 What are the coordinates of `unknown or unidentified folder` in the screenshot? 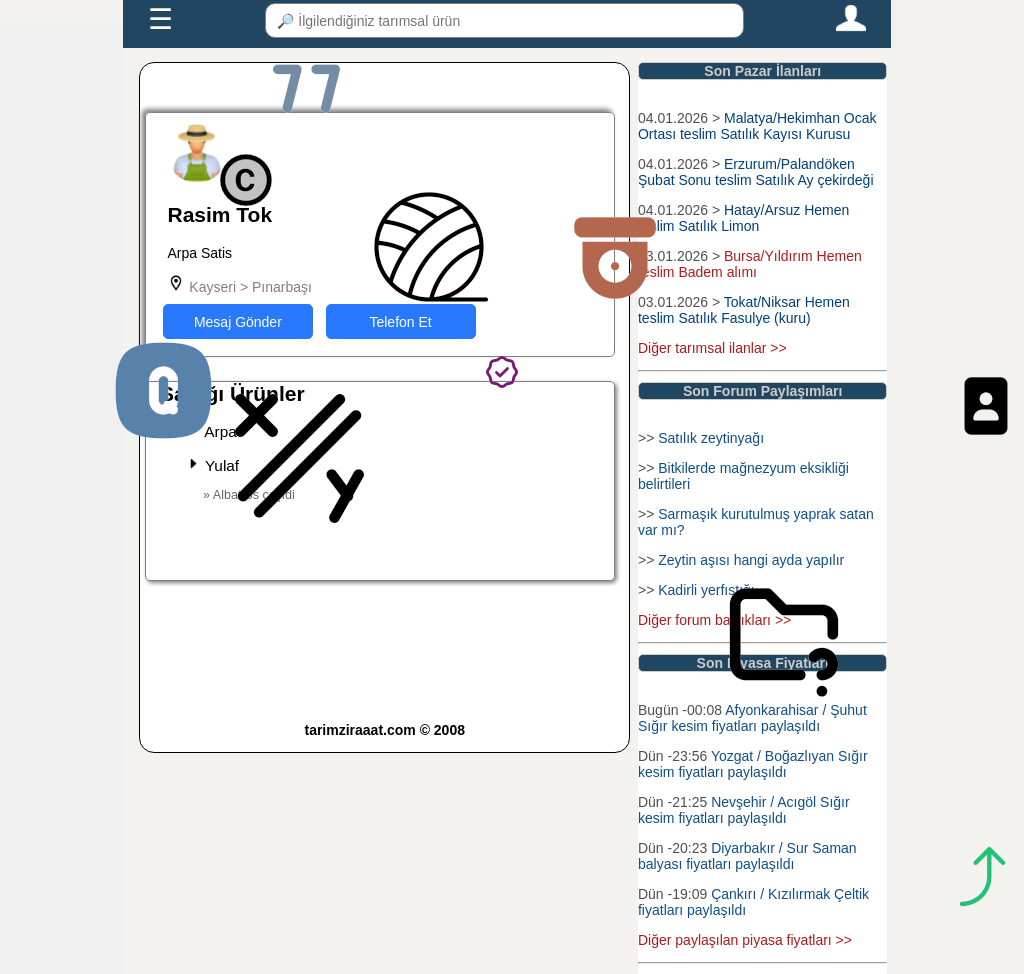 It's located at (784, 637).